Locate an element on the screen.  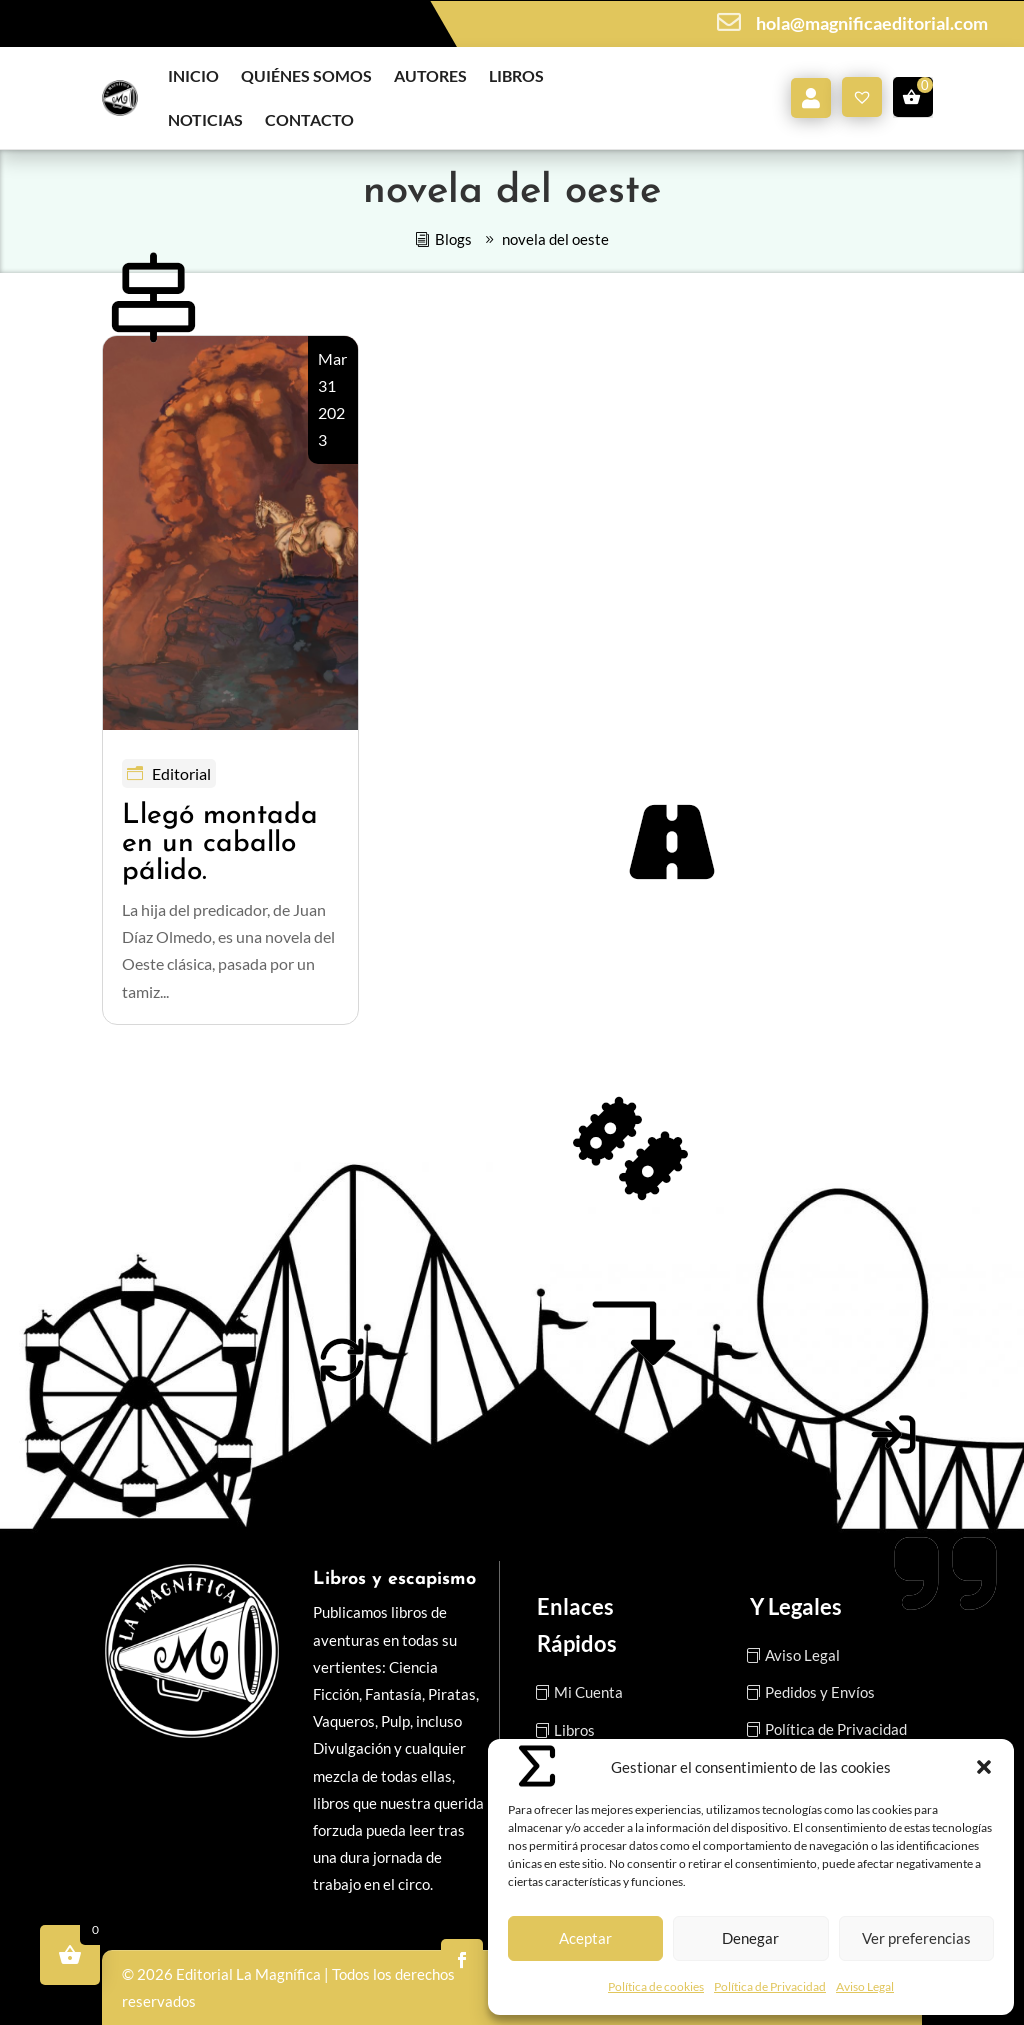
refresh or reload content is located at coordinates (342, 1360).